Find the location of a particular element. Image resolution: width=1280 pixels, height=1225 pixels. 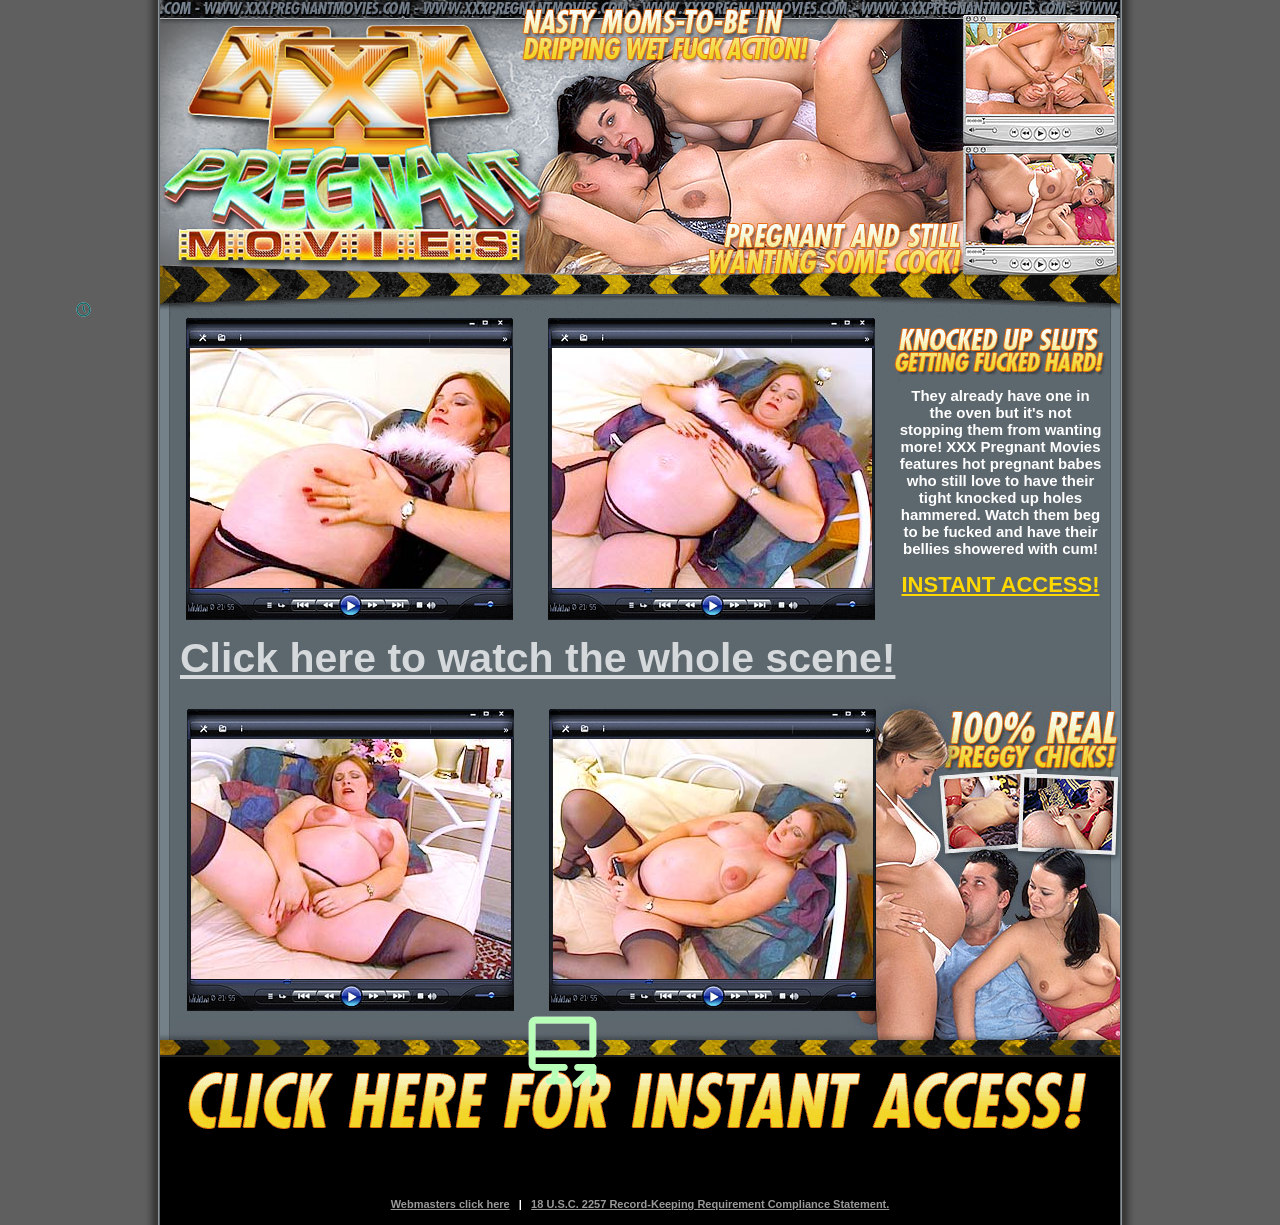

view current time is located at coordinates (83, 309).